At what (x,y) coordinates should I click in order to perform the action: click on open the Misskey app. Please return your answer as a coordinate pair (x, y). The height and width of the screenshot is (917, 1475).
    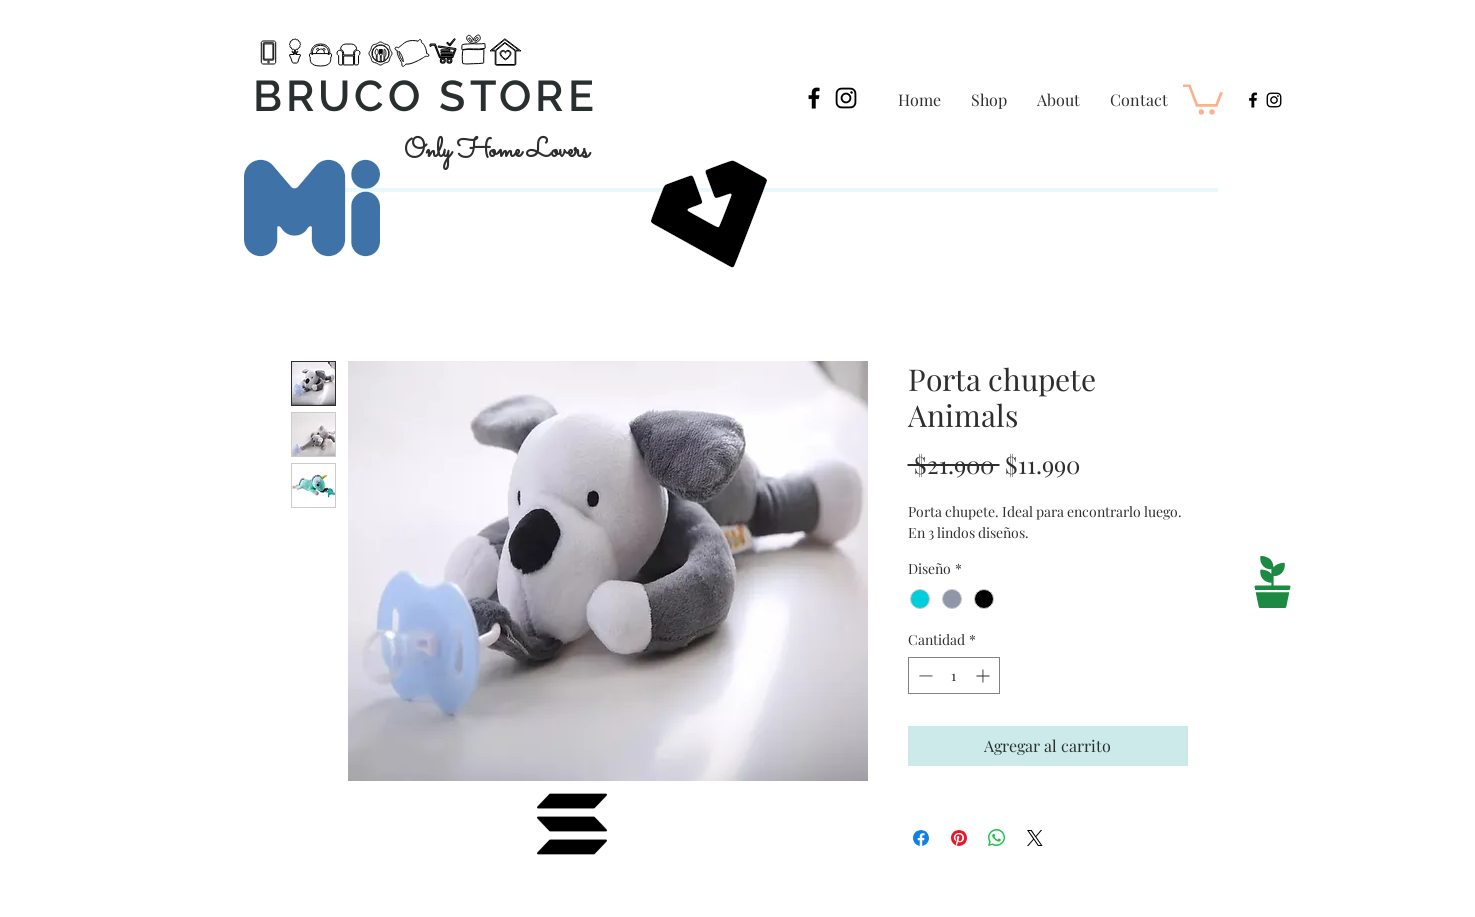
    Looking at the image, I should click on (312, 208).